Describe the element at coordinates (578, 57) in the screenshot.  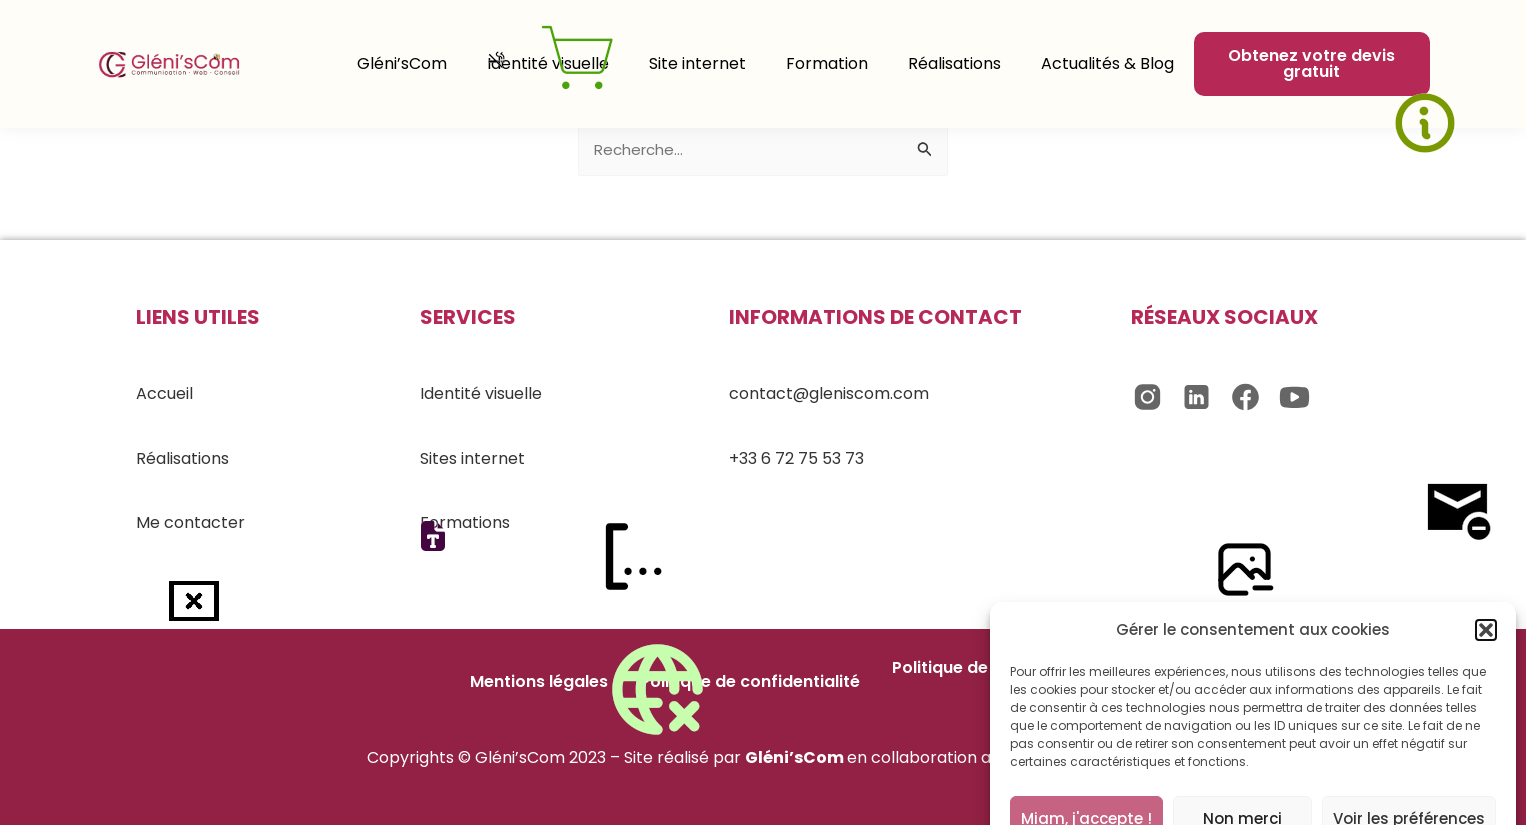
I see `view your shopping cart` at that location.